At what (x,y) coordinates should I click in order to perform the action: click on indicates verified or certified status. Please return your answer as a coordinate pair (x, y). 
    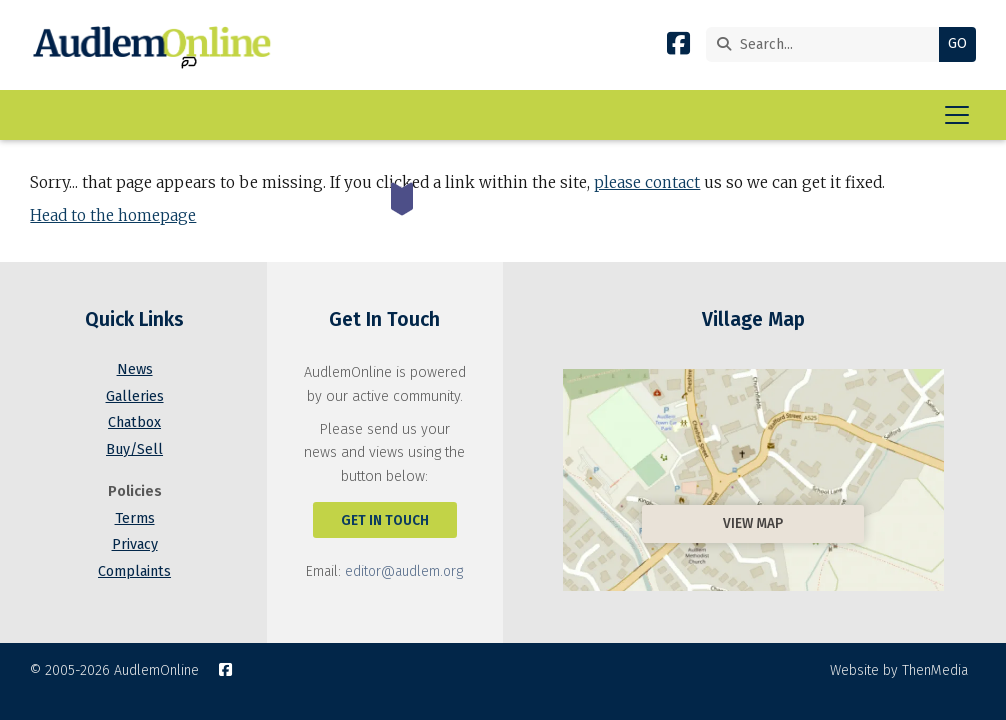
    Looking at the image, I should click on (402, 199).